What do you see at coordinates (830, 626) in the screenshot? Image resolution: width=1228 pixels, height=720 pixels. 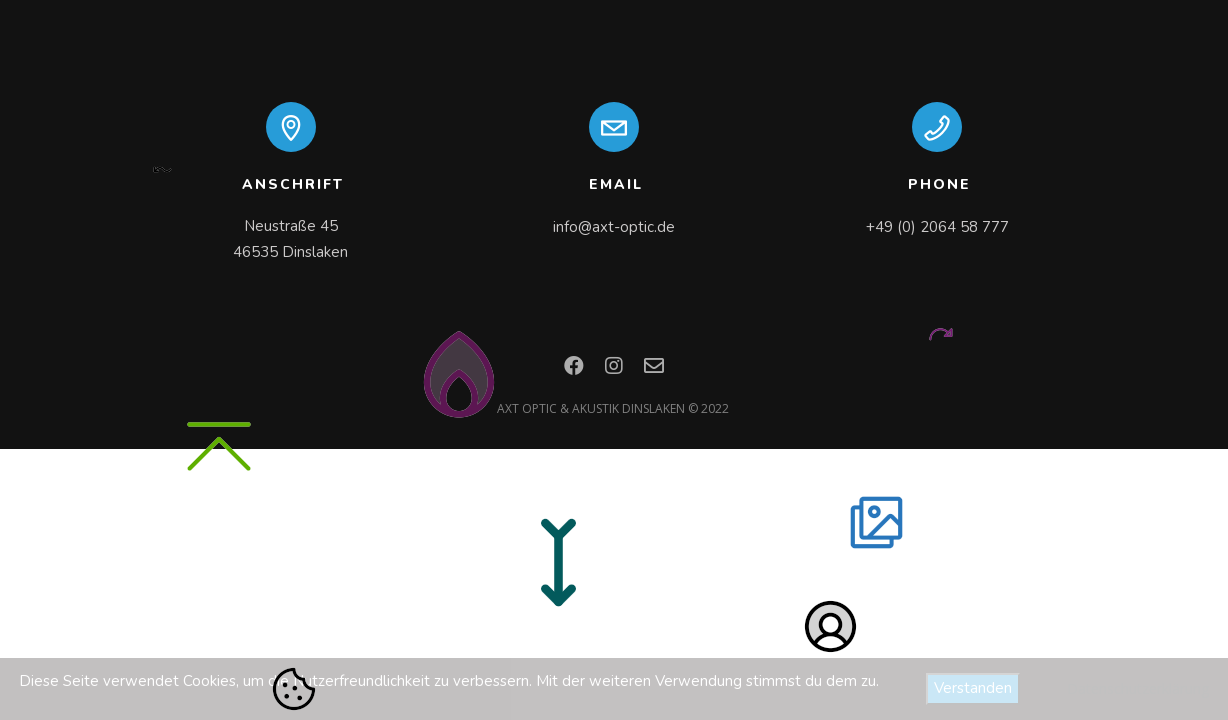 I see `view your profile` at bounding box center [830, 626].